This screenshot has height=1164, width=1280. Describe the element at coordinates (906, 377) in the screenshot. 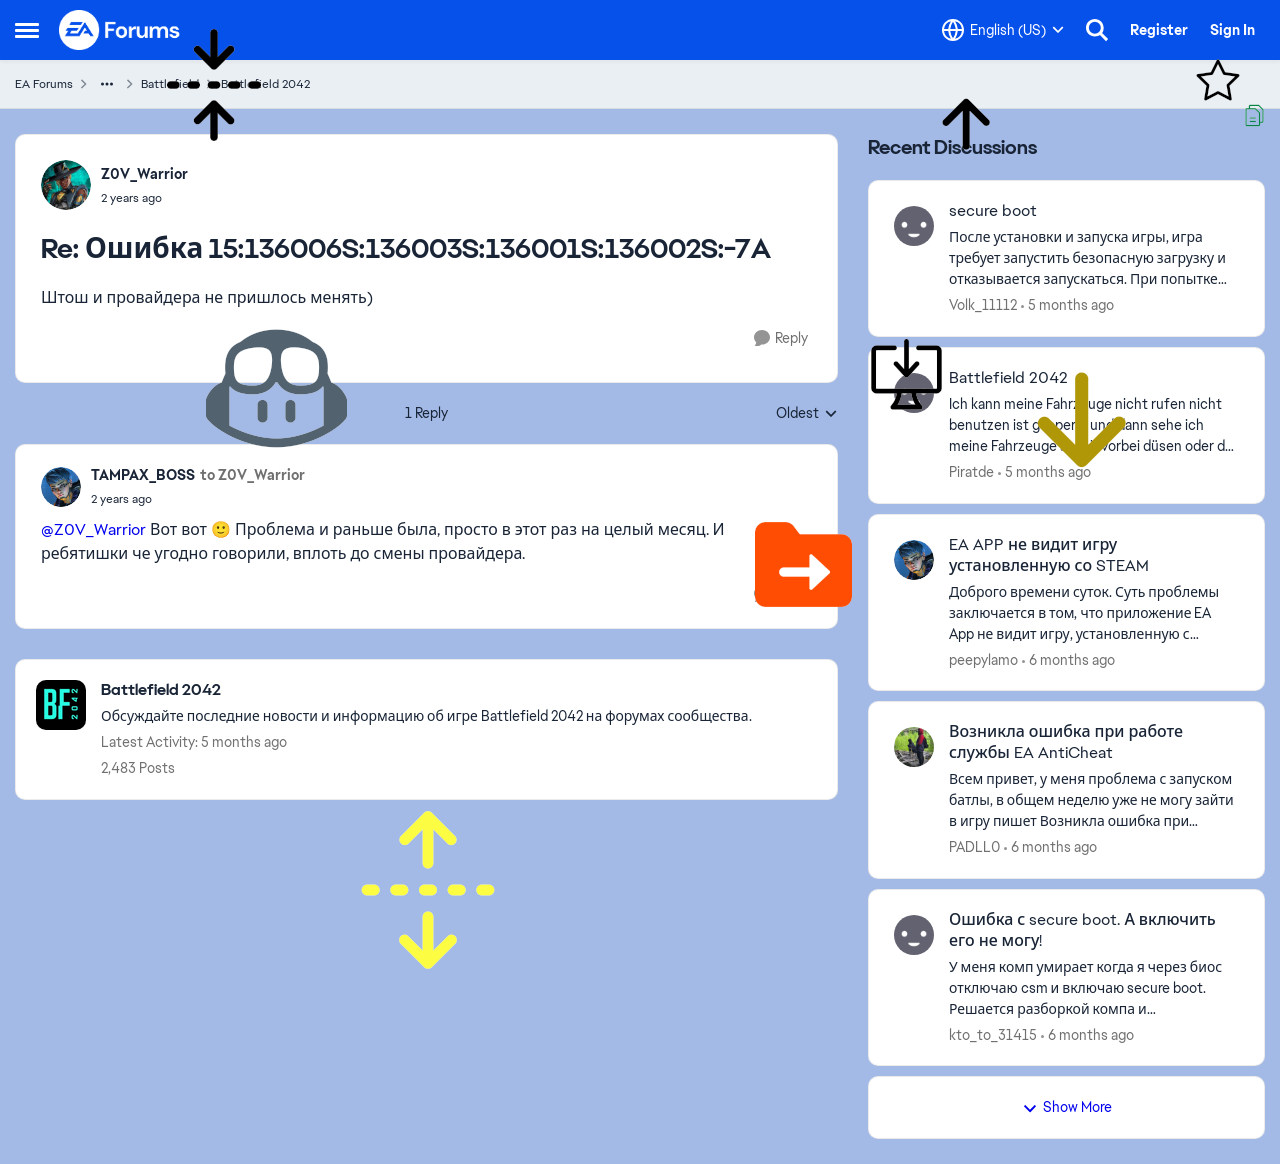

I see `download to desktop` at that location.